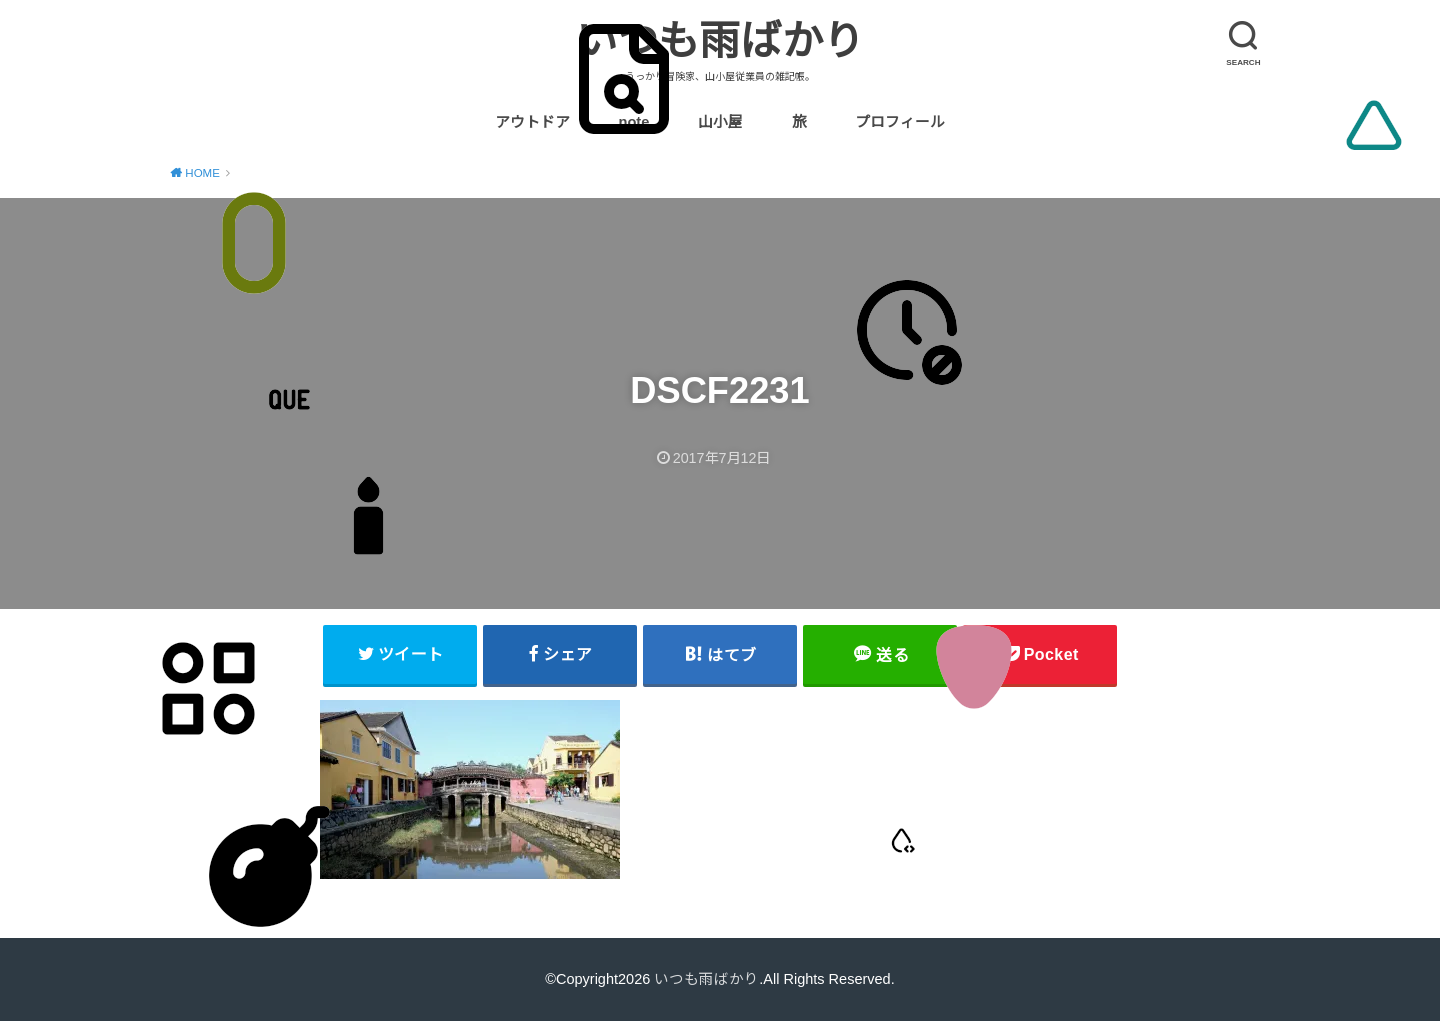  What do you see at coordinates (624, 79) in the screenshot?
I see `search within a document` at bounding box center [624, 79].